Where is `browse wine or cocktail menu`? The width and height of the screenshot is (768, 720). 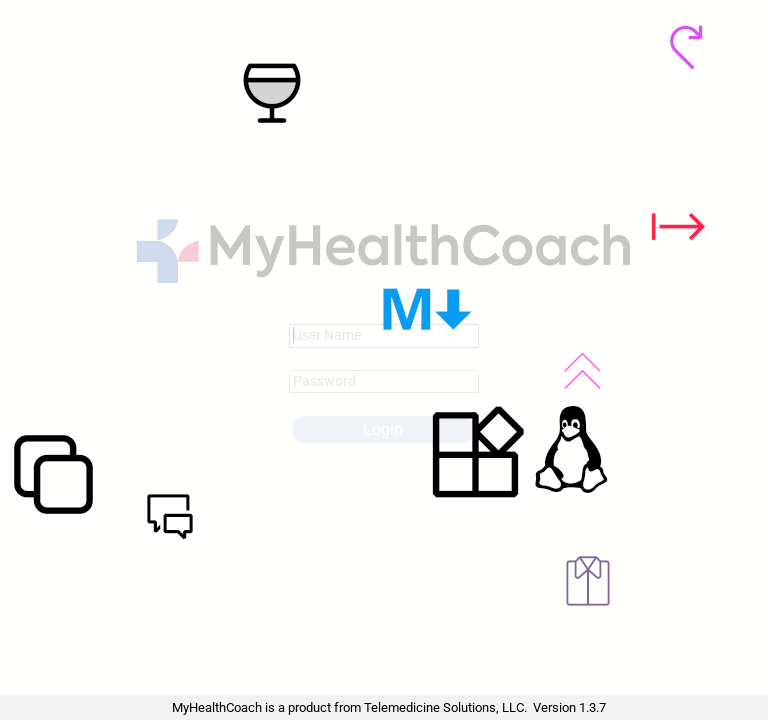 browse wine or cocktail menu is located at coordinates (272, 92).